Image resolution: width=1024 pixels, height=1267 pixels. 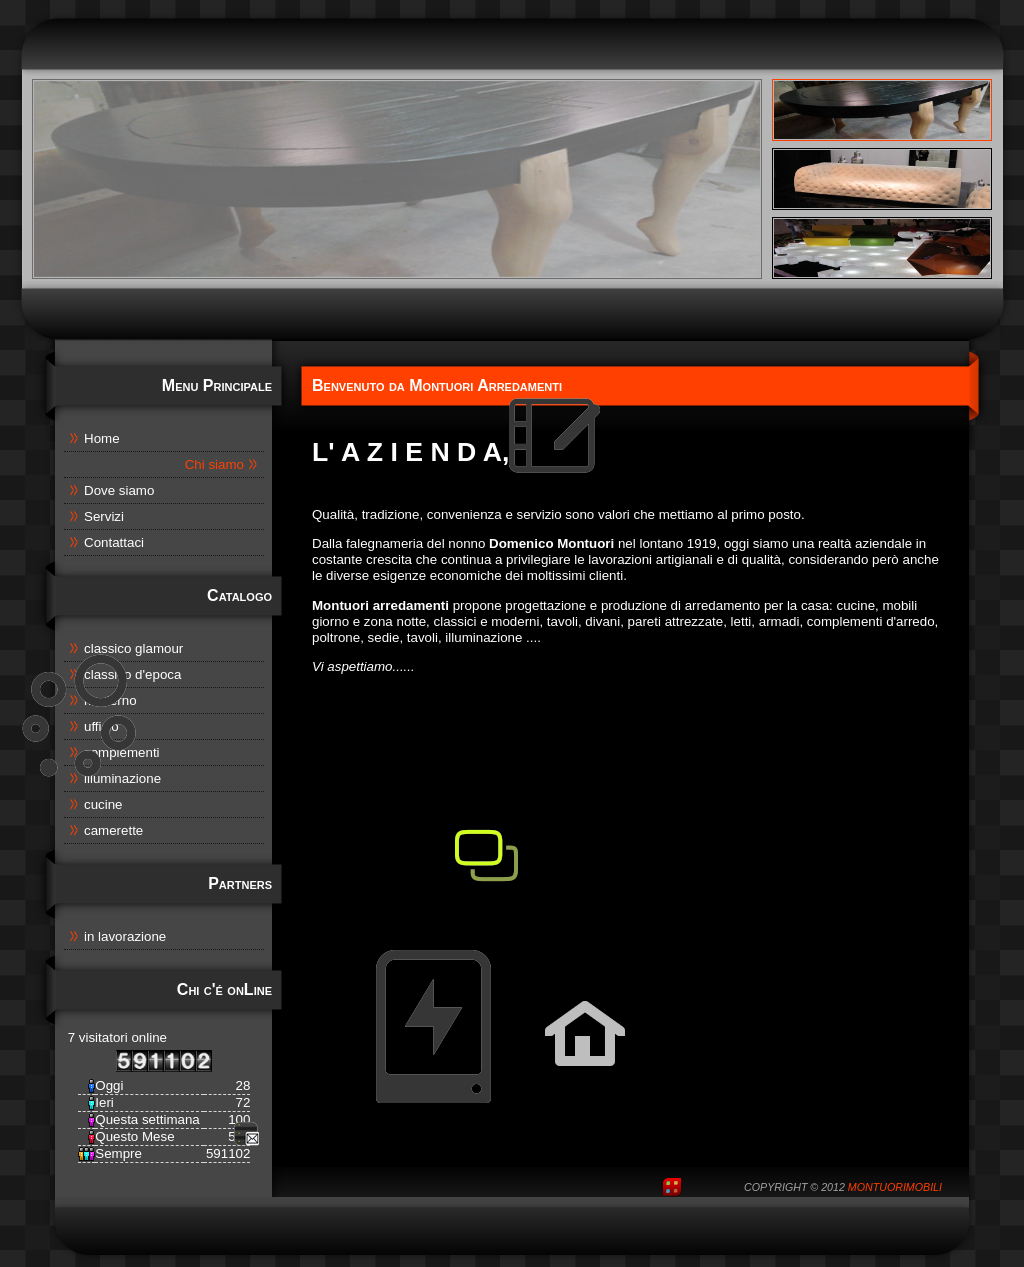 I want to click on navigate to home screen or directory, so click(x=585, y=1036).